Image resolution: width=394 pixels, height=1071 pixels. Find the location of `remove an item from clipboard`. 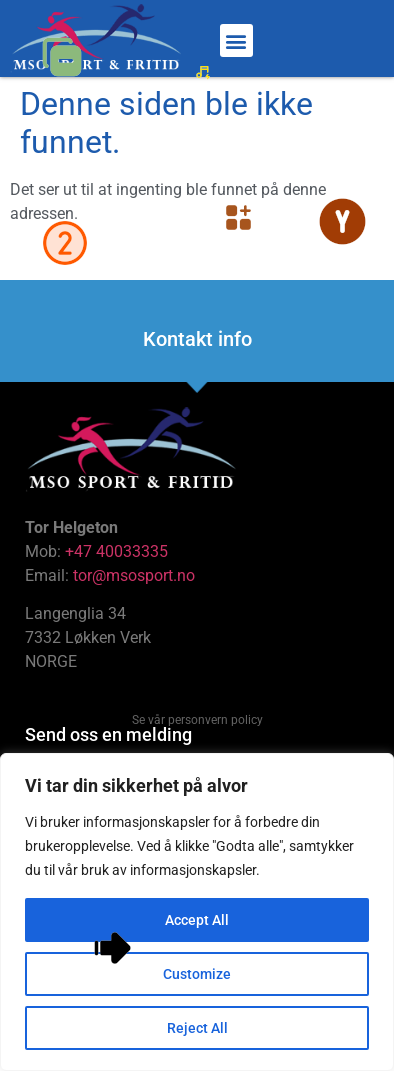

remove an item from clipboard is located at coordinates (62, 57).